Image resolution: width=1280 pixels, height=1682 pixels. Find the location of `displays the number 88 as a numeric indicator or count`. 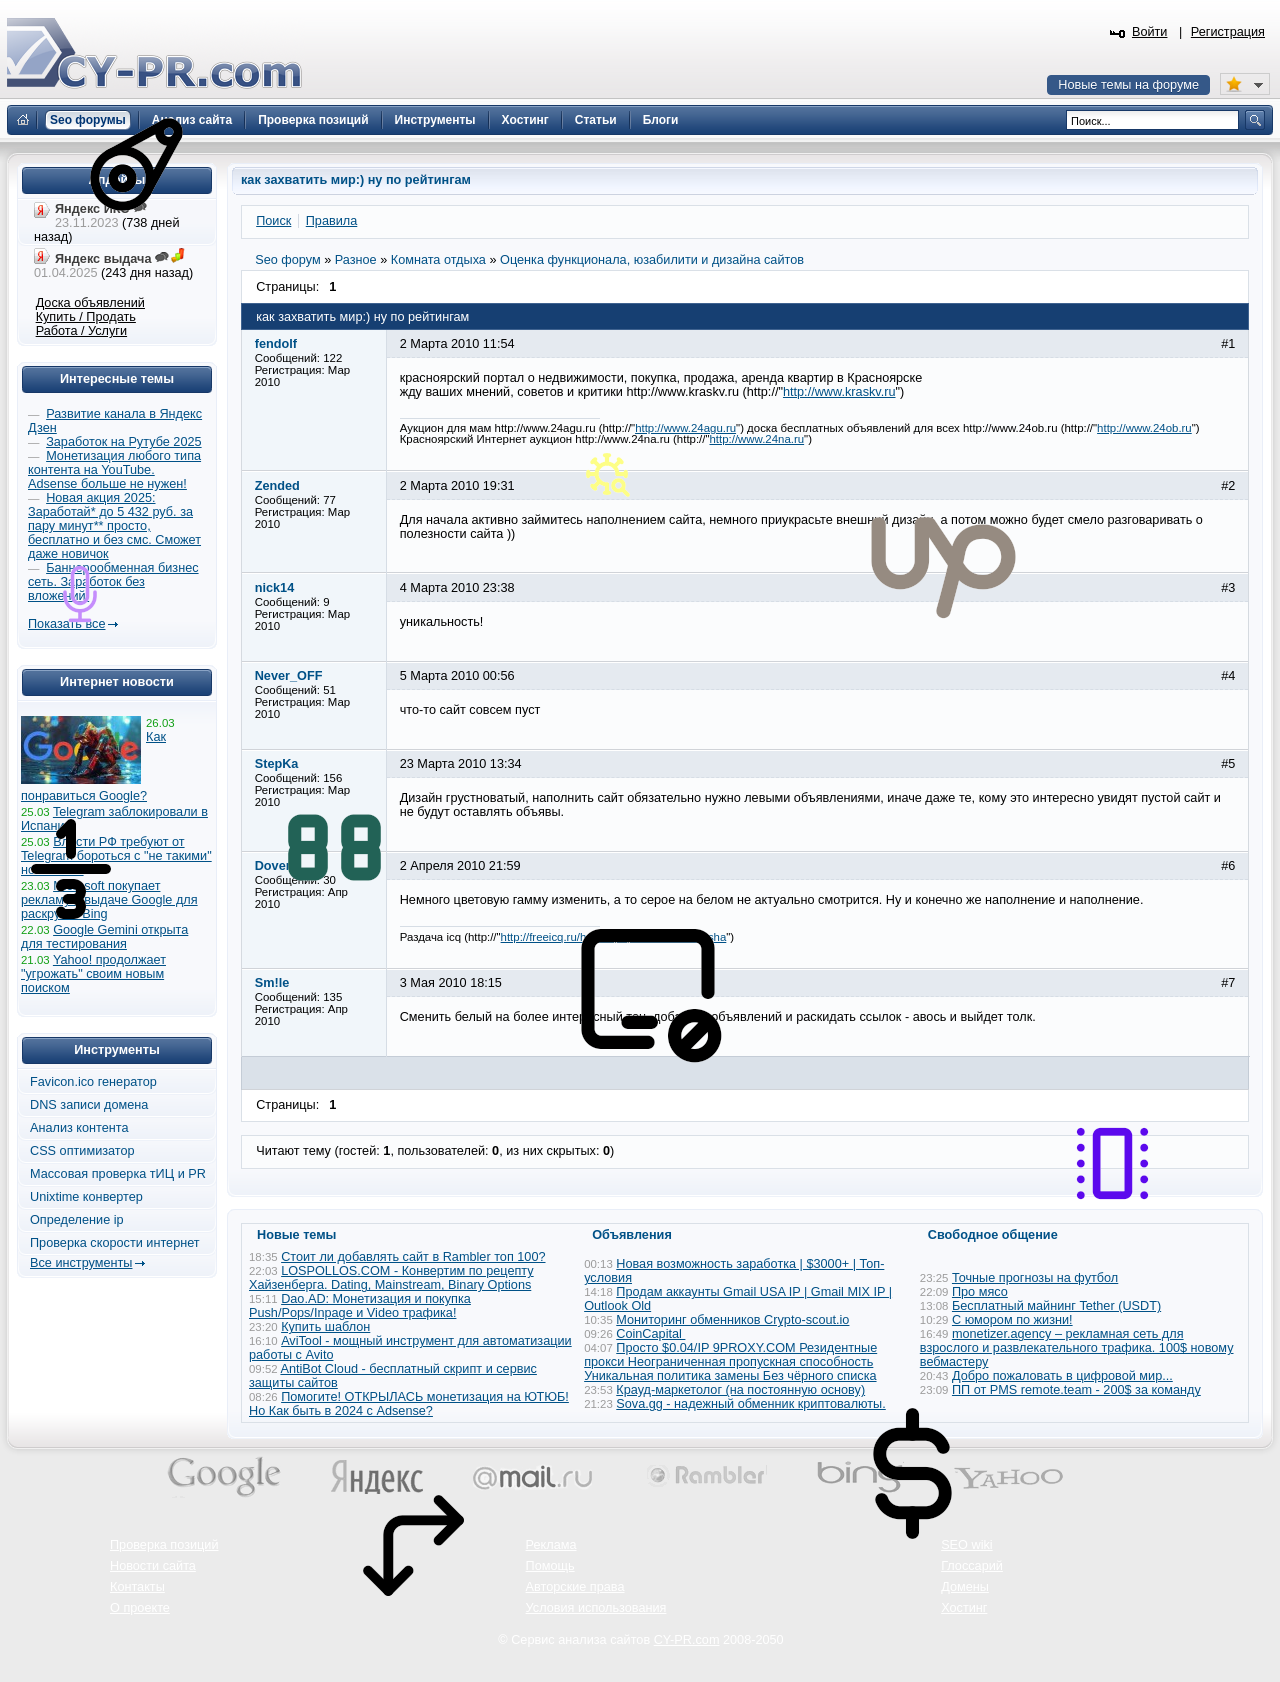

displays the number 88 as a numeric indicator or count is located at coordinates (334, 847).